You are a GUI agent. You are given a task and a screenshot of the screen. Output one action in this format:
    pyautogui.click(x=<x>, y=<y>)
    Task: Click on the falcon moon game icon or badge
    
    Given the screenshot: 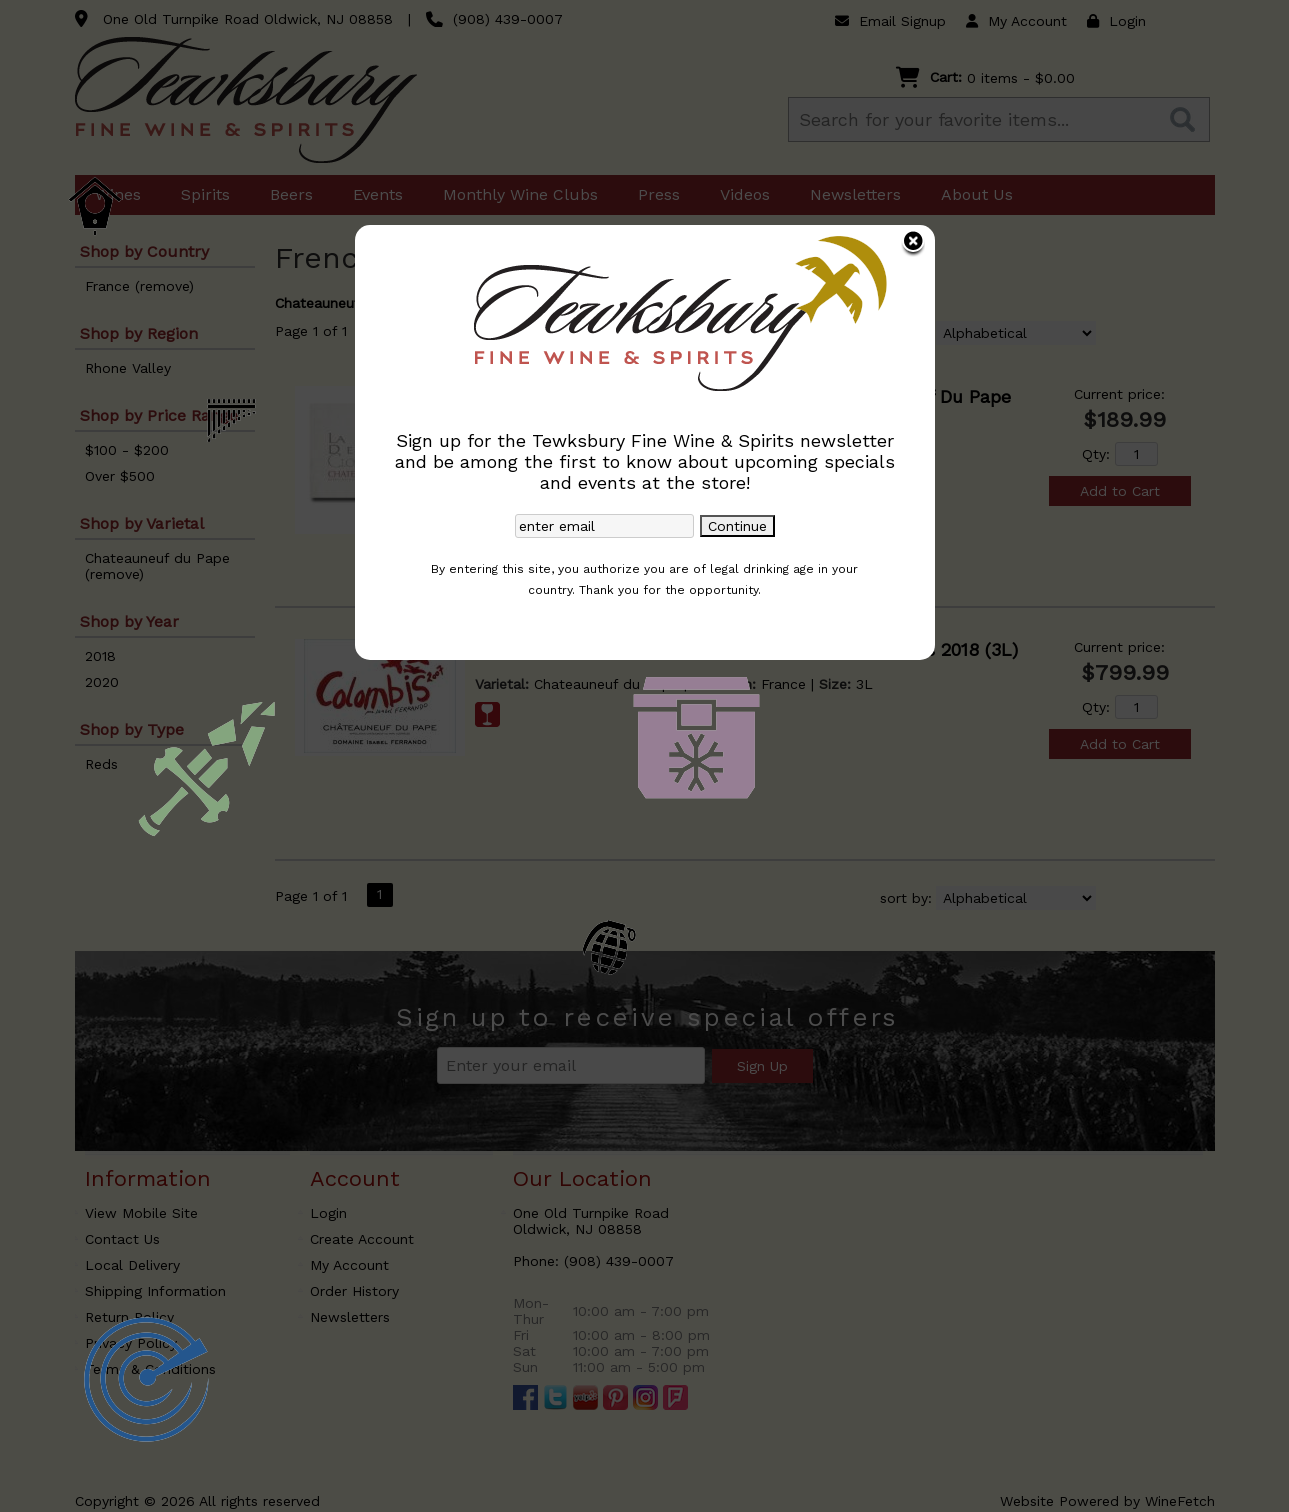 What is the action you would take?
    pyautogui.click(x=841, y=280)
    